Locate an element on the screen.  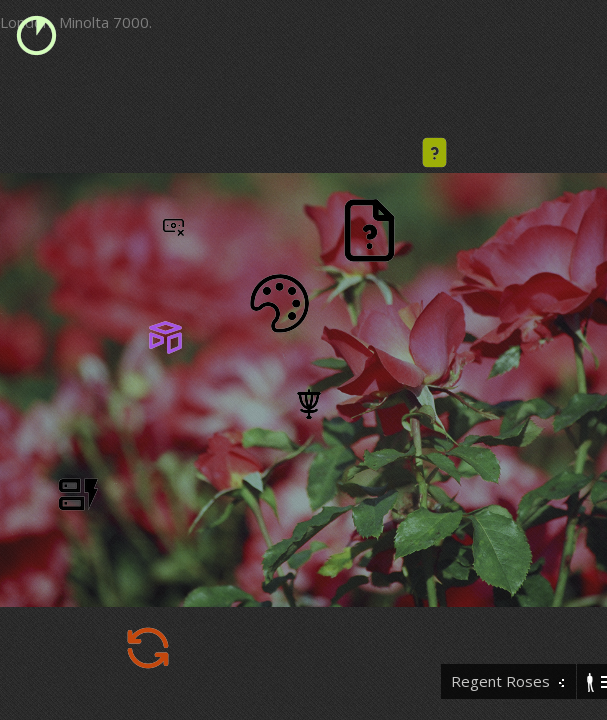
indicates 10% progress or completion is located at coordinates (36, 35).